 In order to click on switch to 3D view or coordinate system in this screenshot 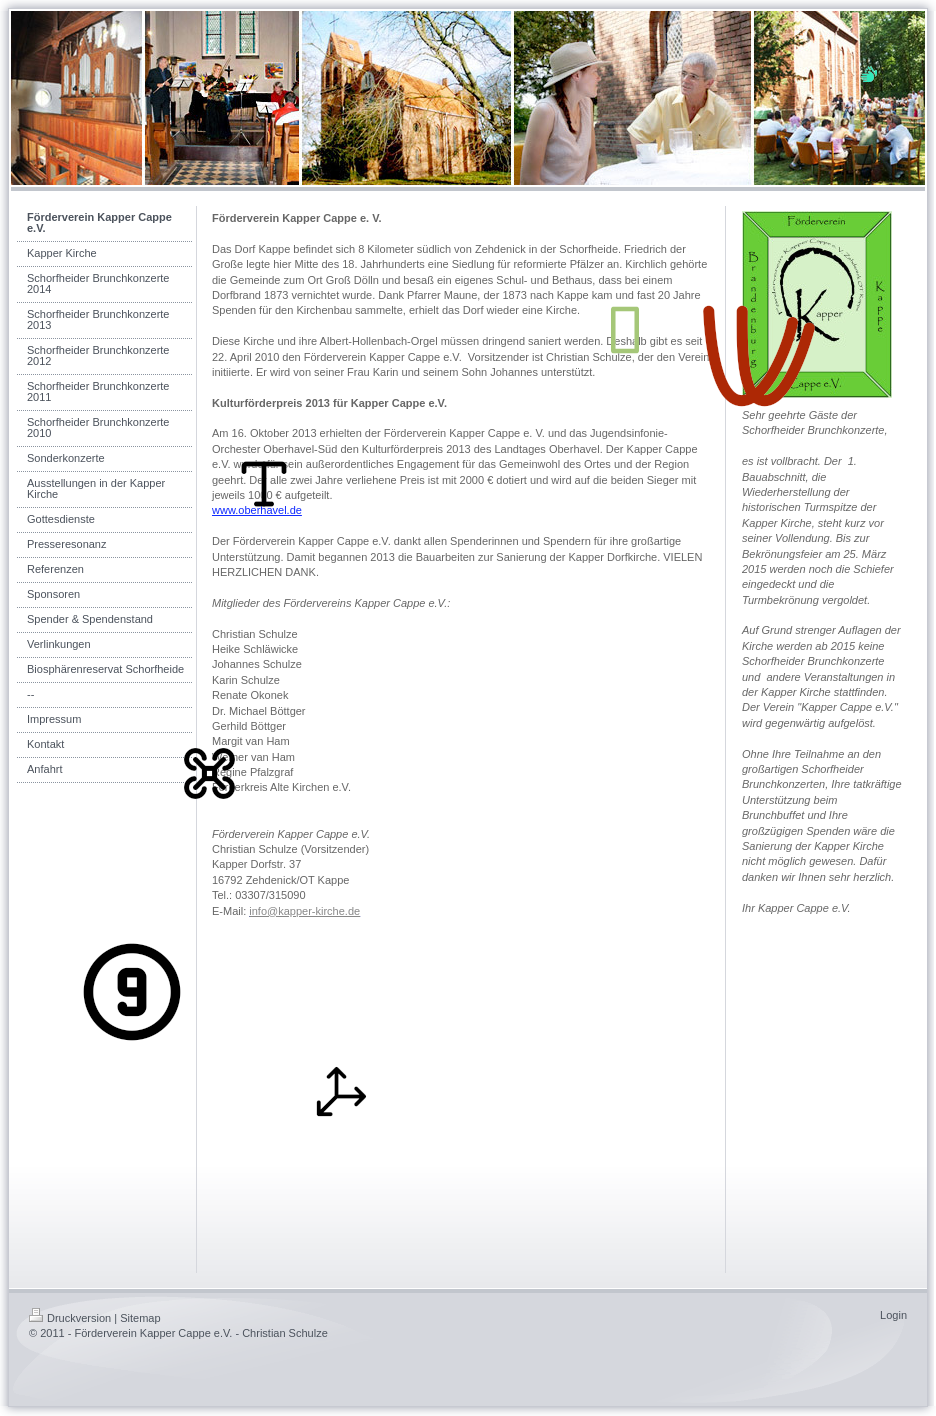, I will do `click(338, 1094)`.